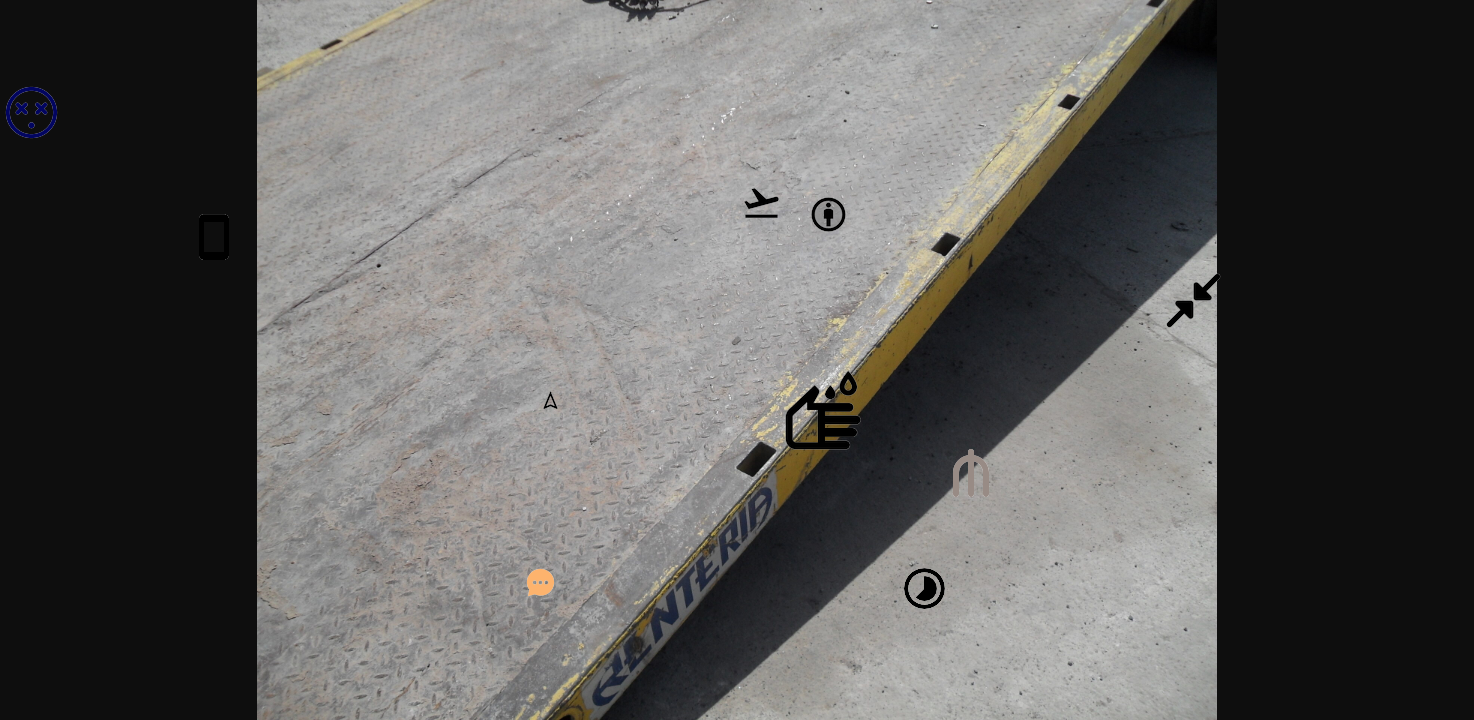 The width and height of the screenshot is (1474, 720). Describe the element at coordinates (31, 112) in the screenshot. I see `indicates an error or failed state` at that location.